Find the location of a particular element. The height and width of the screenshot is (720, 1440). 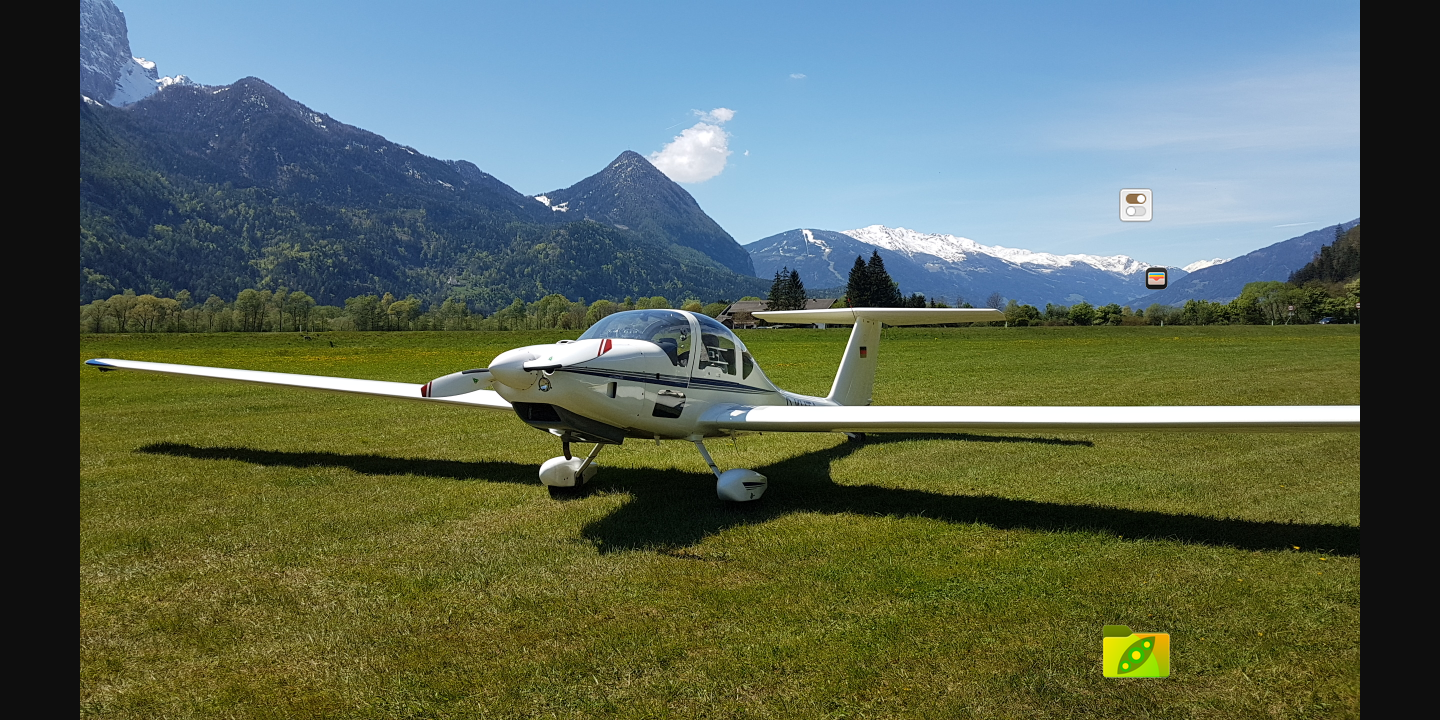

open peazip compressed files folder is located at coordinates (1136, 653).